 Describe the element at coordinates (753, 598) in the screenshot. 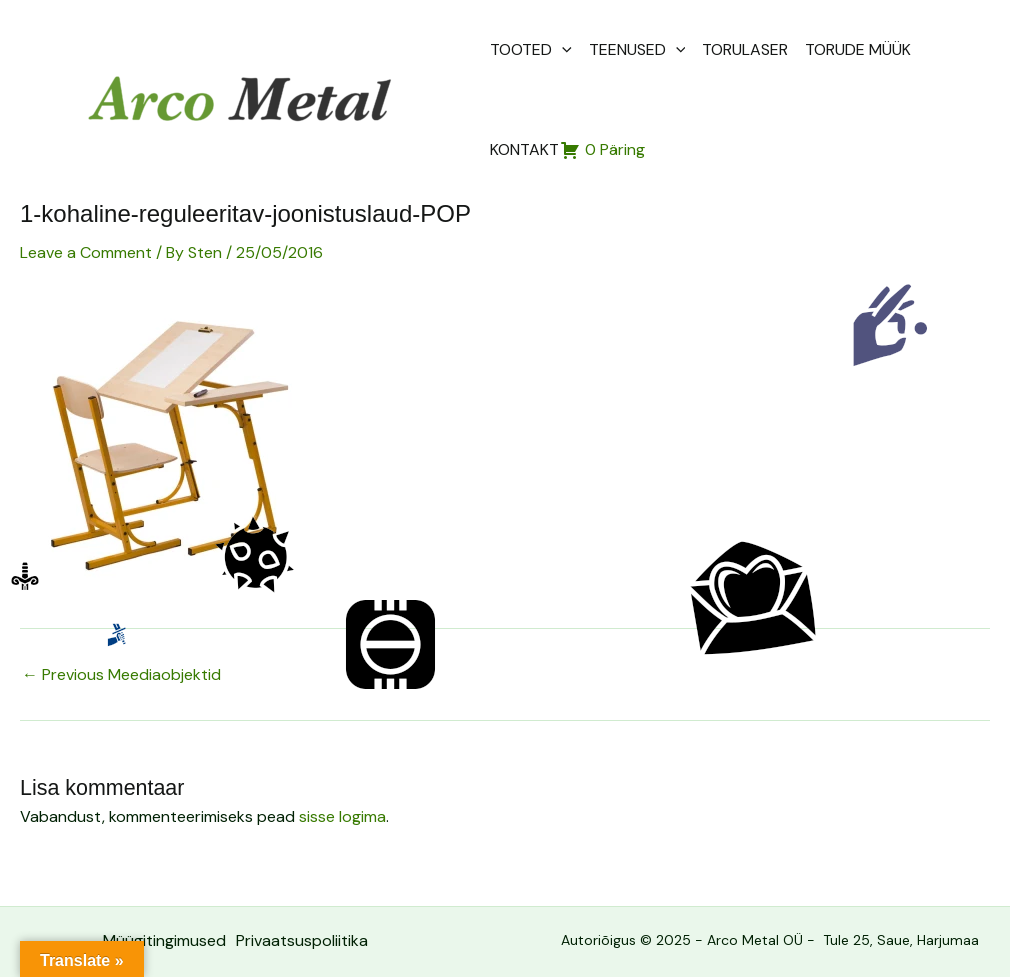

I see `compose or send a love letter` at that location.